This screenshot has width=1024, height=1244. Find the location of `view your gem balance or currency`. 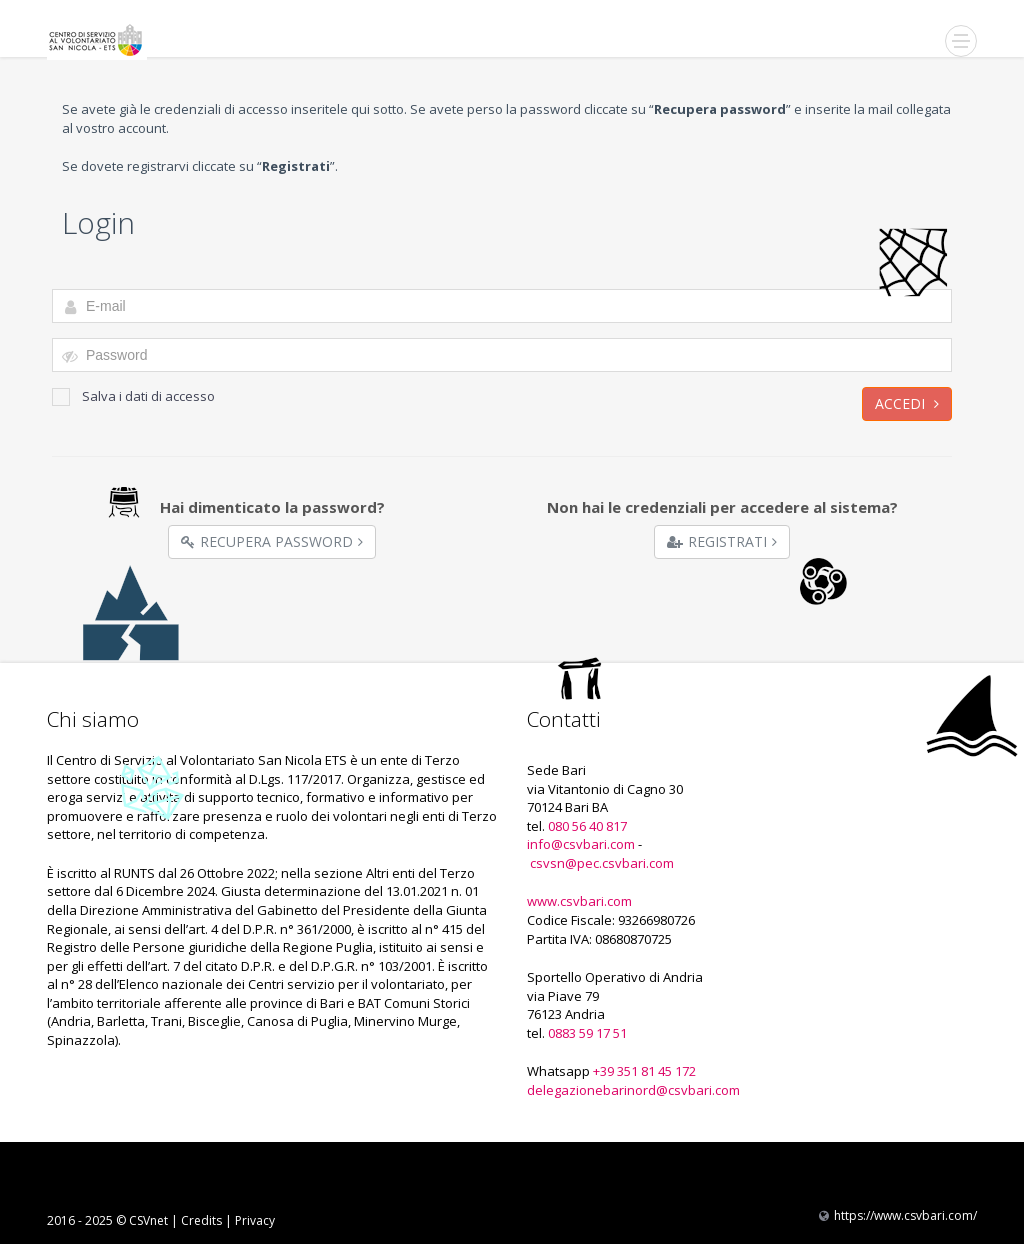

view your gem balance or currency is located at coordinates (152, 787).